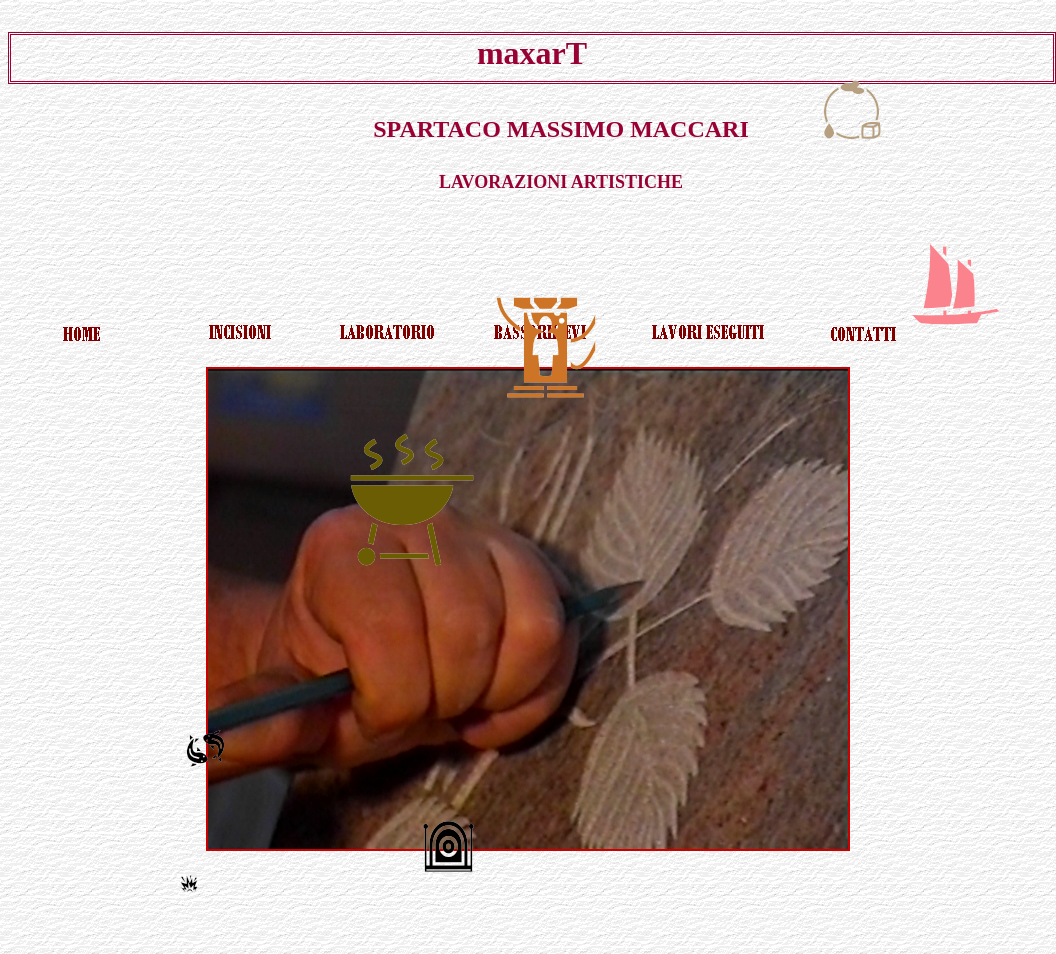  What do you see at coordinates (189, 884) in the screenshot?
I see `indicates a mine has been triggered or detonated` at bounding box center [189, 884].